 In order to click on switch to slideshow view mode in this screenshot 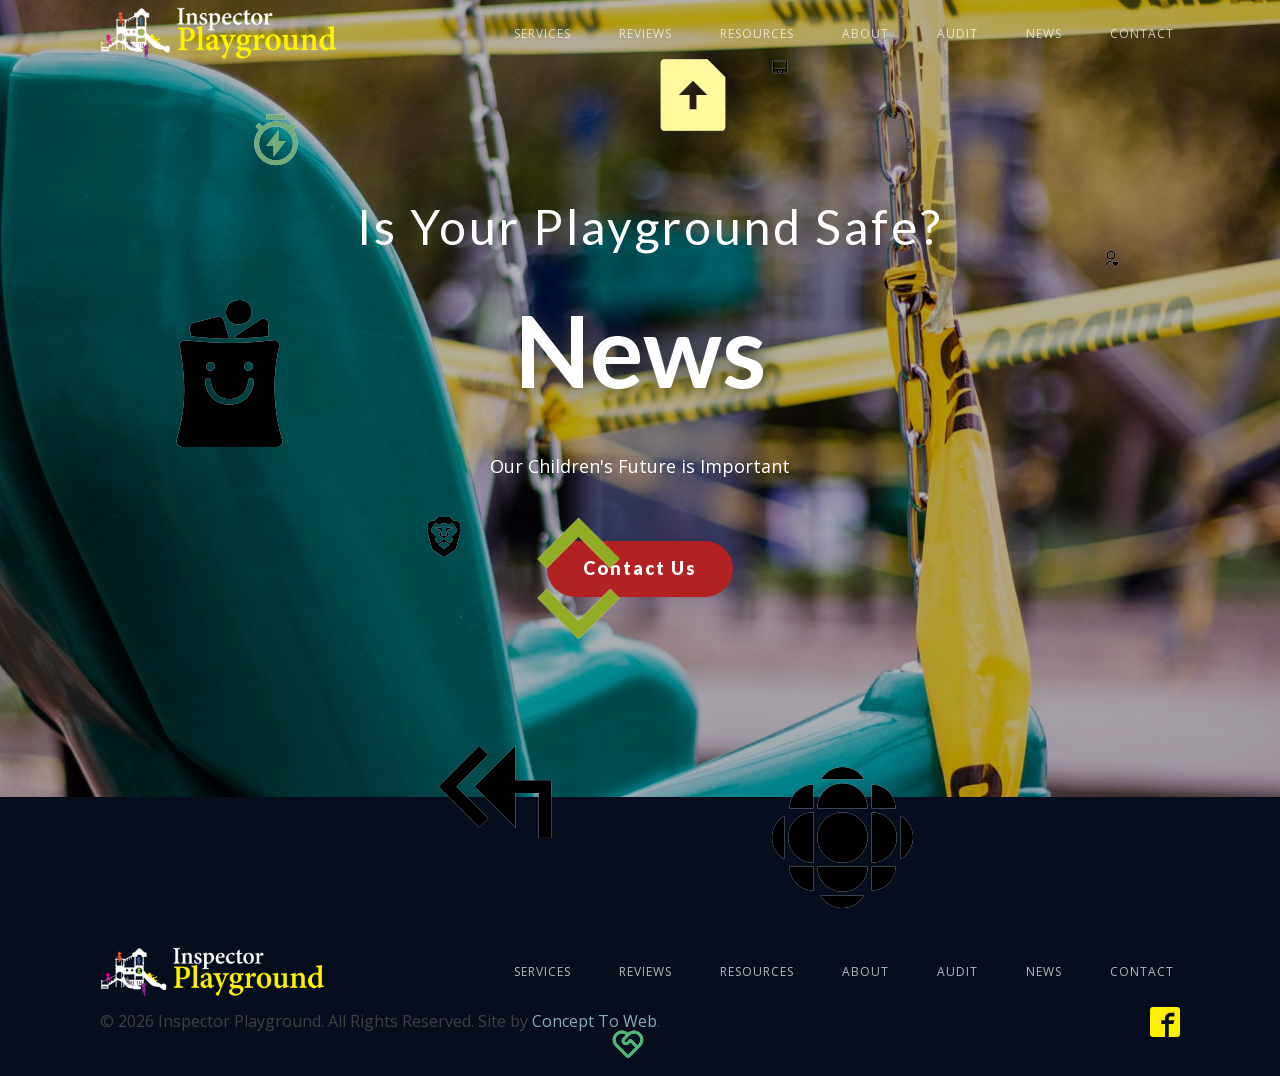, I will do `click(780, 67)`.